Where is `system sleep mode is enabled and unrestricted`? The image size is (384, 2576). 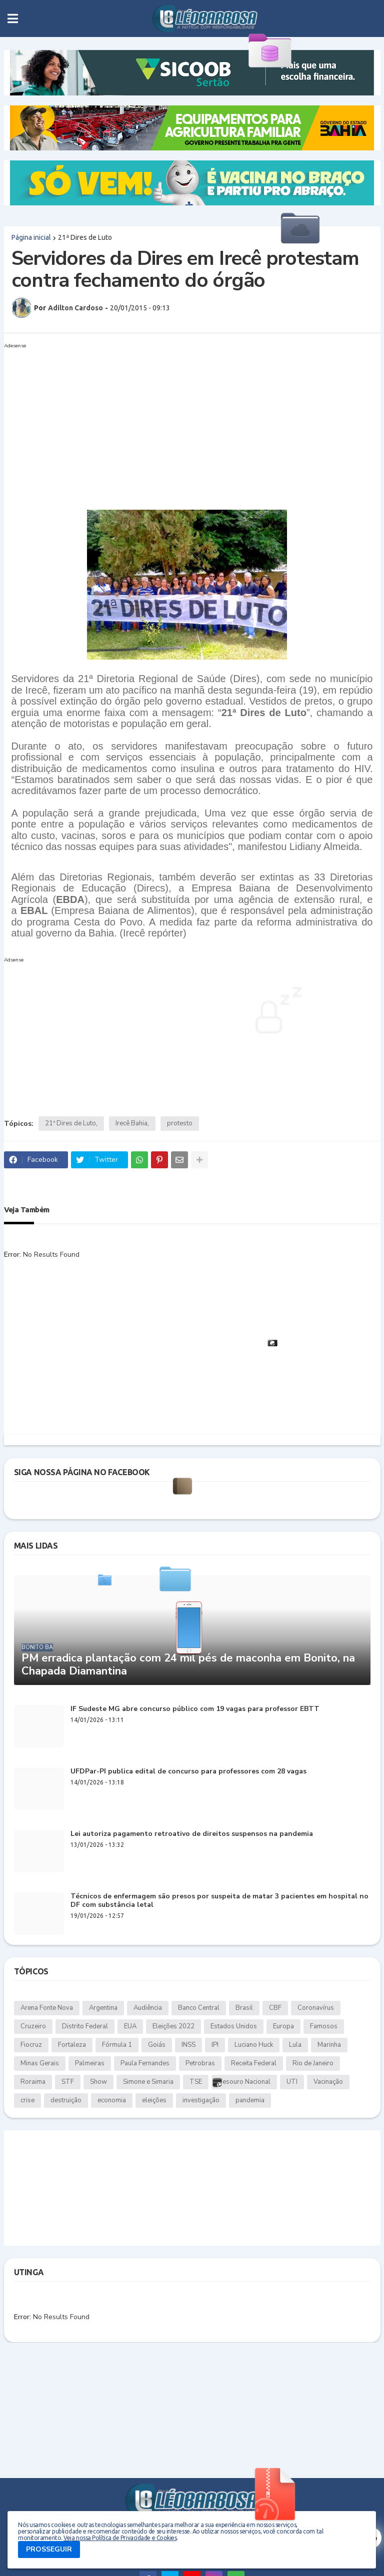 system sleep mode is enabled and unrestricted is located at coordinates (278, 1010).